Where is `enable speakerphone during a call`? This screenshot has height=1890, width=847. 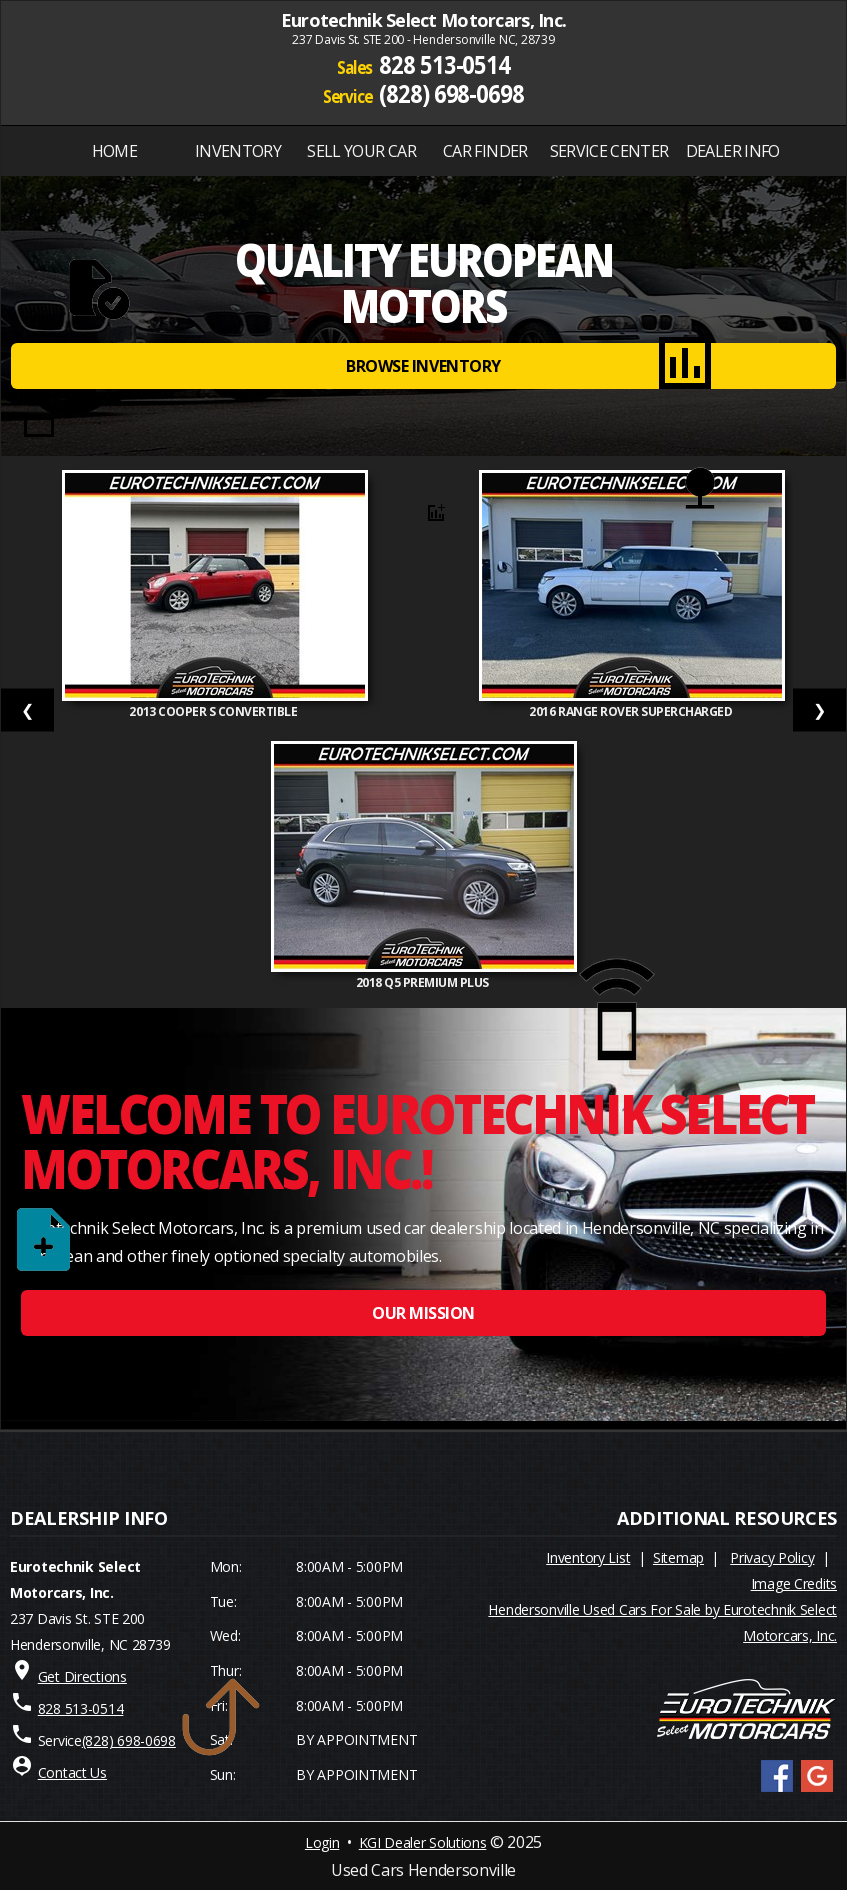
enable speakerphone during a call is located at coordinates (617, 1012).